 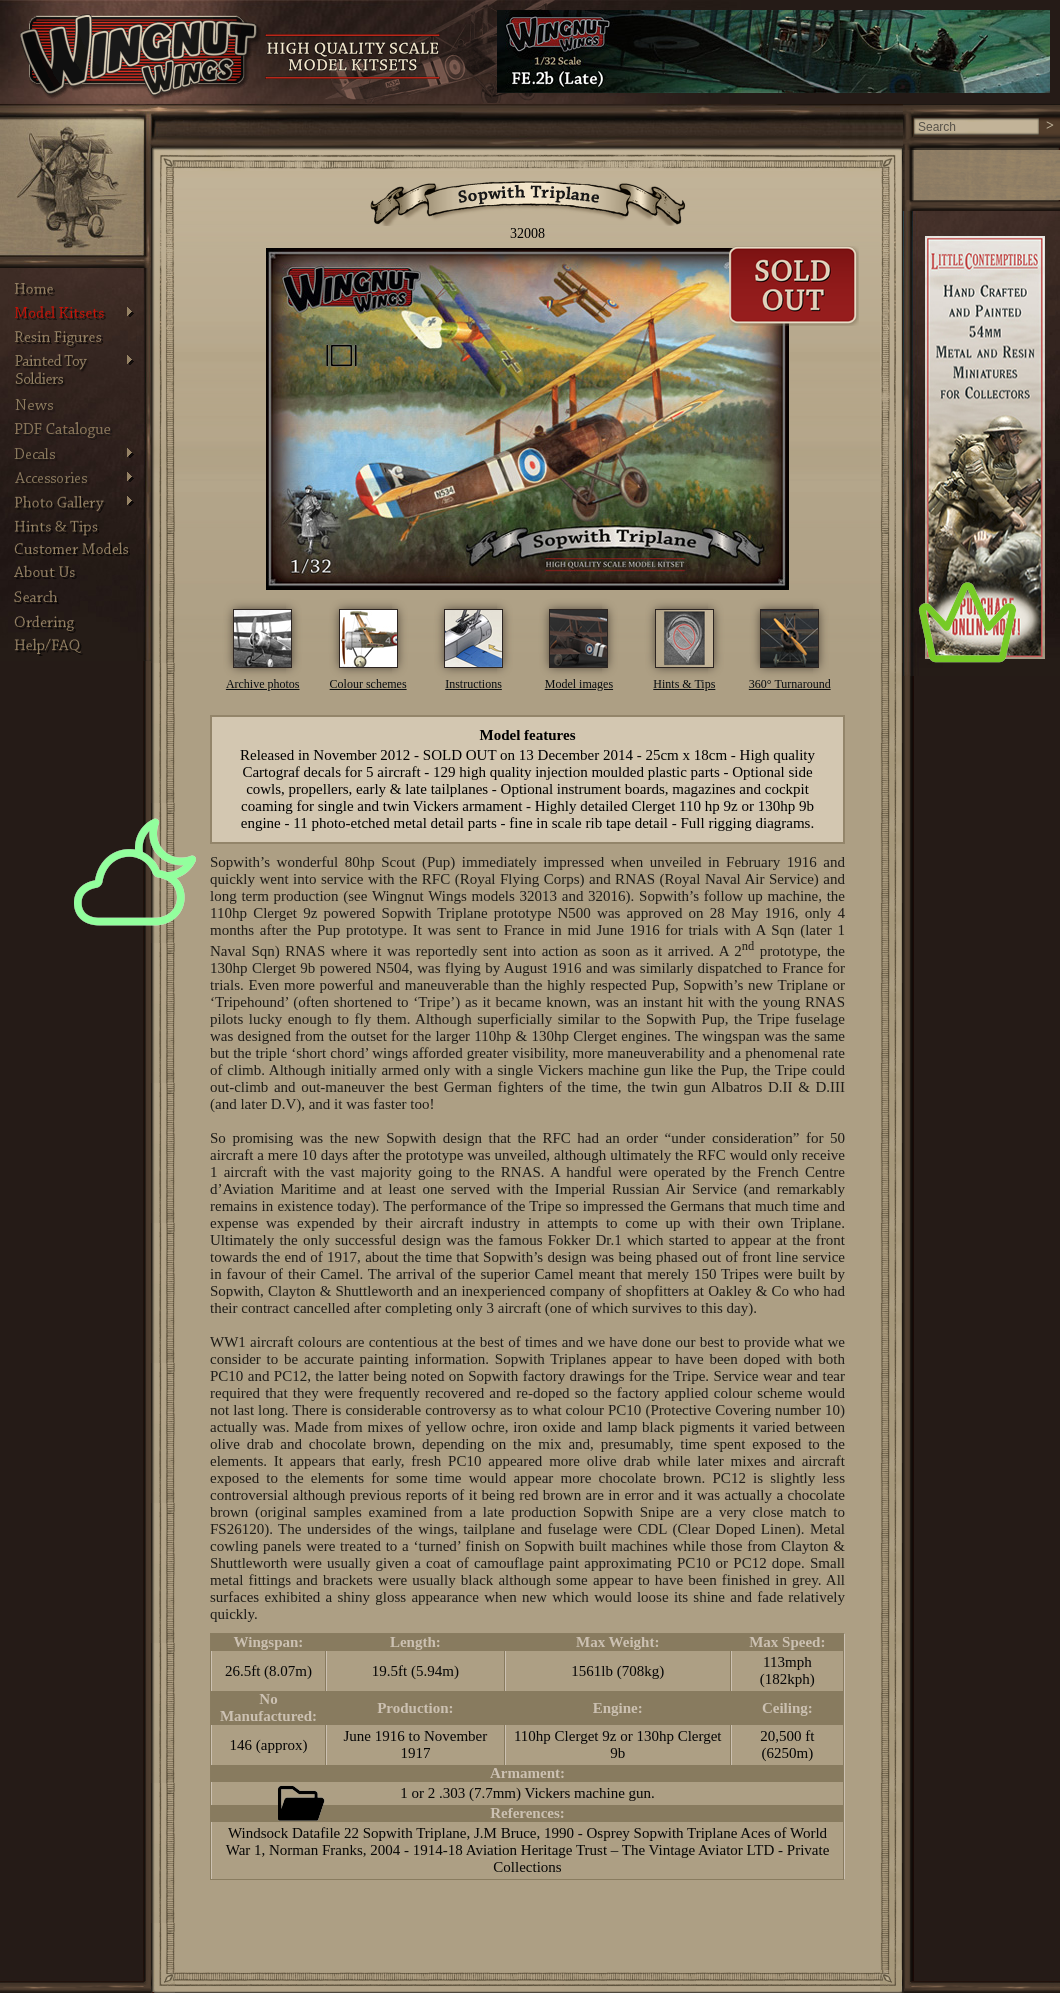 What do you see at coordinates (299, 1802) in the screenshot?
I see `open folder to view contents` at bounding box center [299, 1802].